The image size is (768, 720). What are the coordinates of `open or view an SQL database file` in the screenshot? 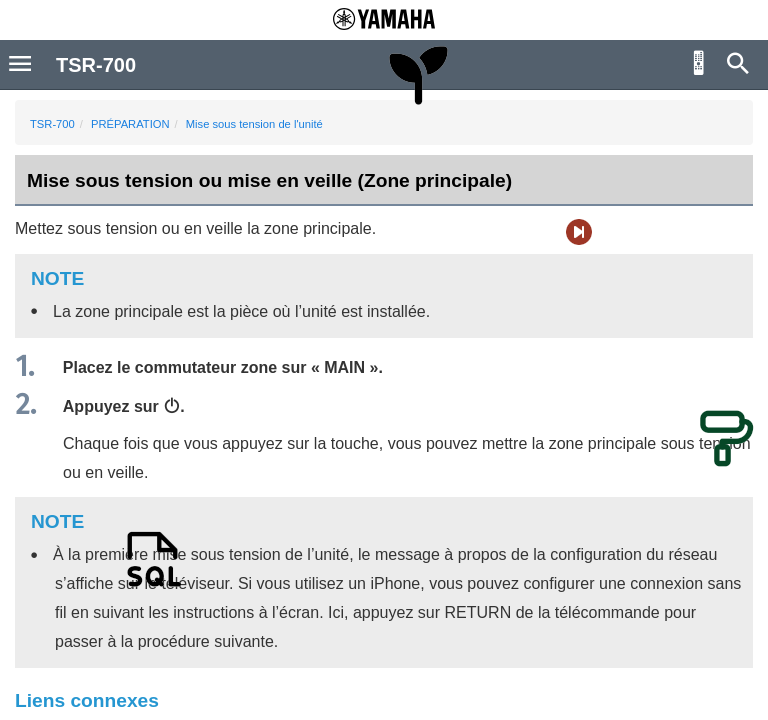 It's located at (152, 561).